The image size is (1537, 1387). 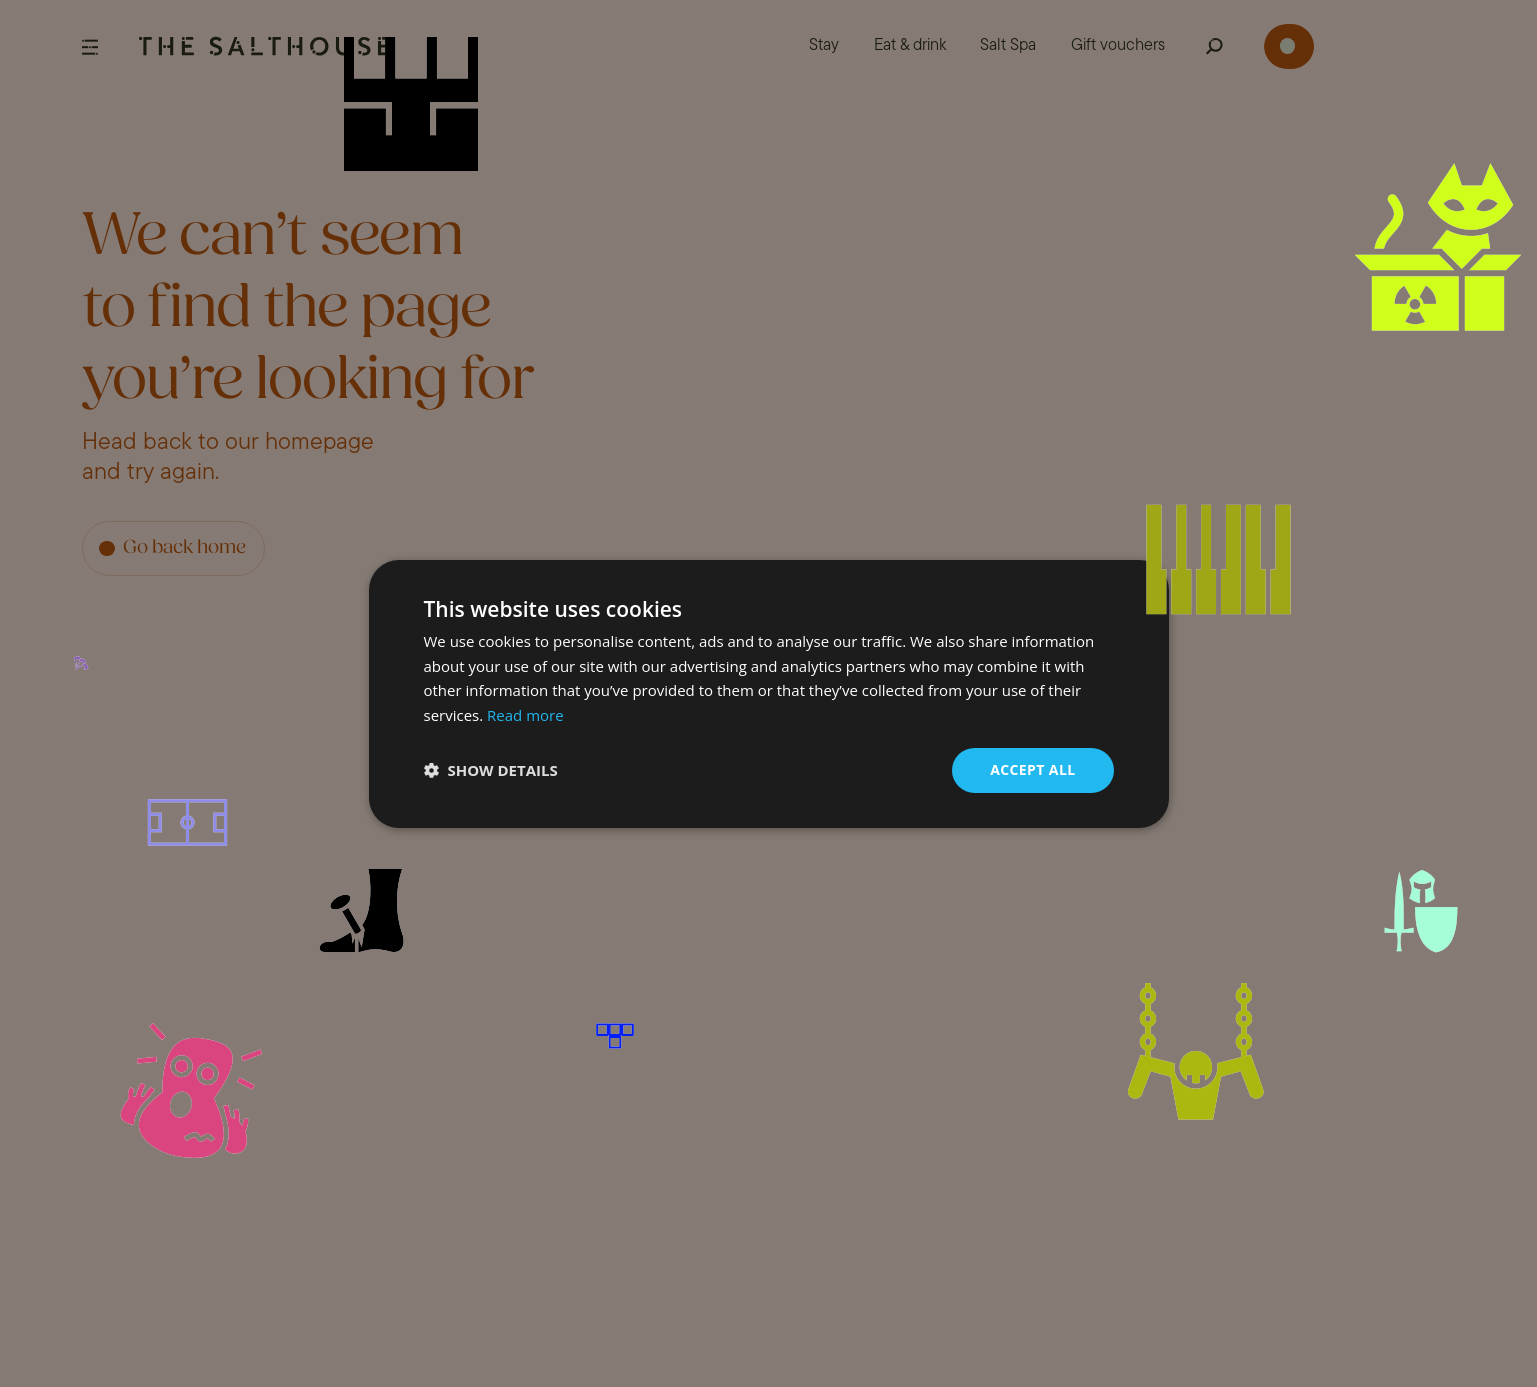 What do you see at coordinates (81, 663) in the screenshot?
I see `select hatchet or axe weapon type` at bounding box center [81, 663].